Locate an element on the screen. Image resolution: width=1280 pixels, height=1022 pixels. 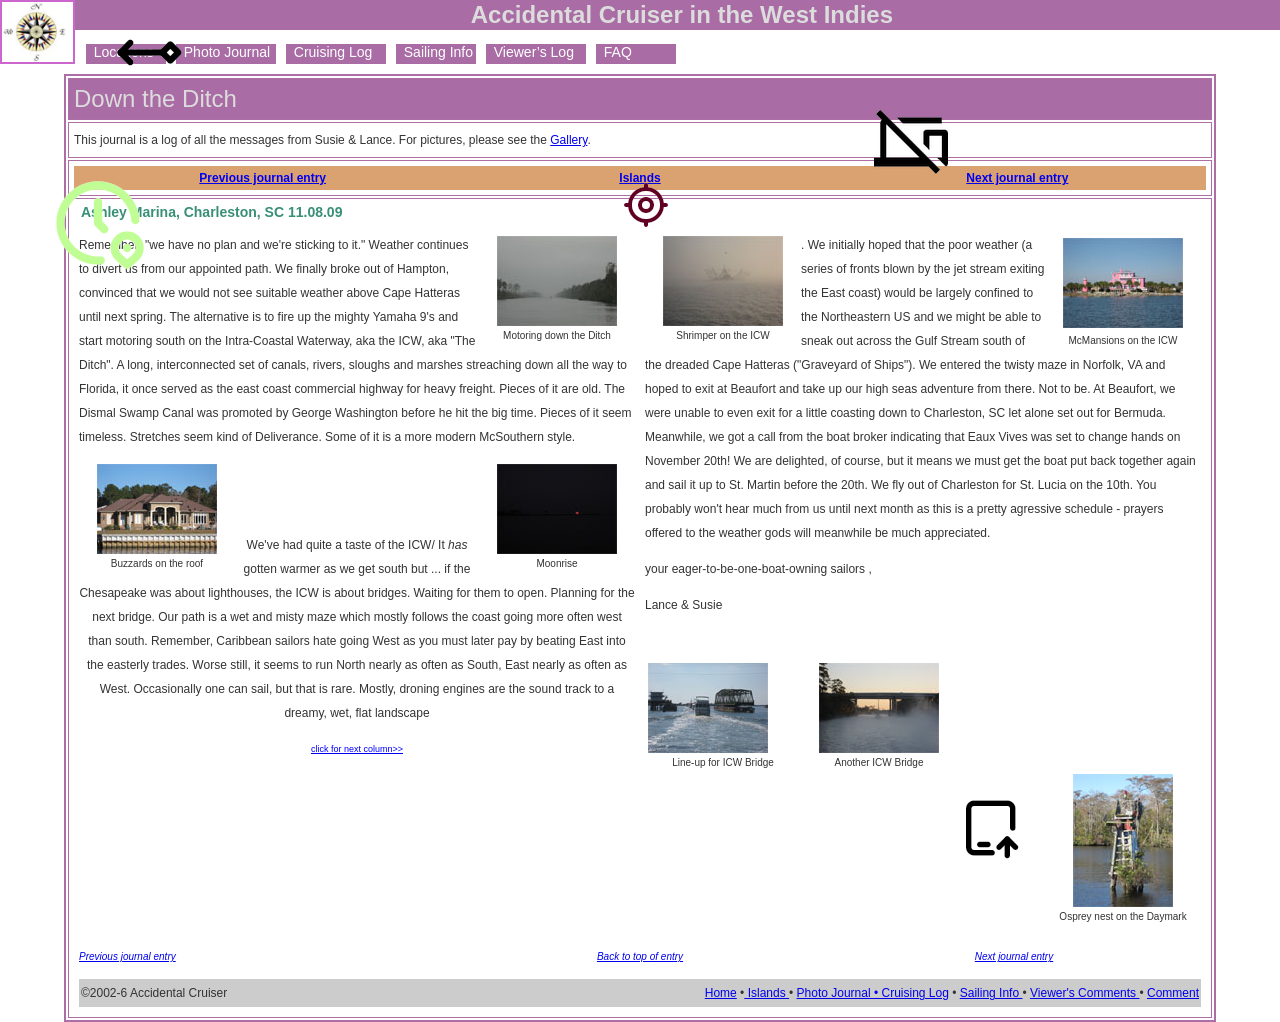
center map on current location is located at coordinates (646, 205).